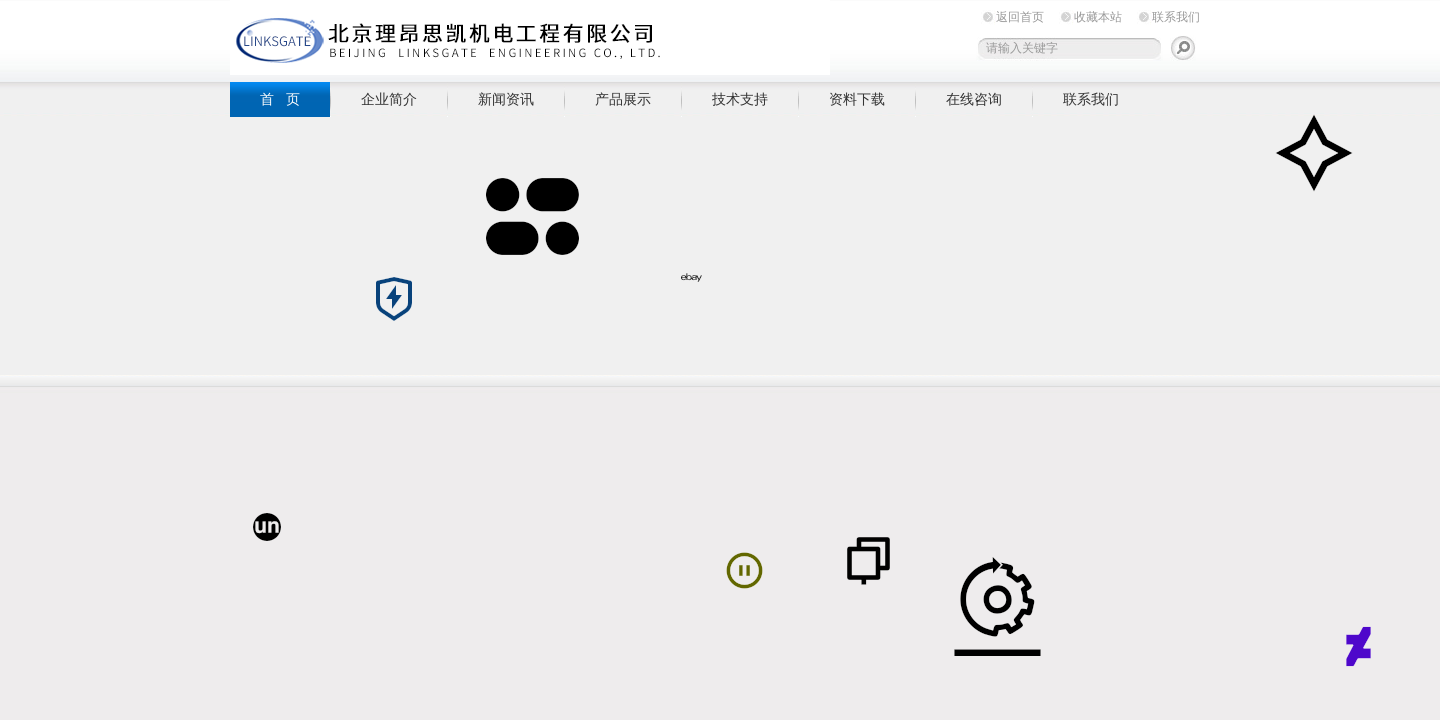  Describe the element at coordinates (997, 606) in the screenshot. I see `JFrog Pipelines logo` at that location.